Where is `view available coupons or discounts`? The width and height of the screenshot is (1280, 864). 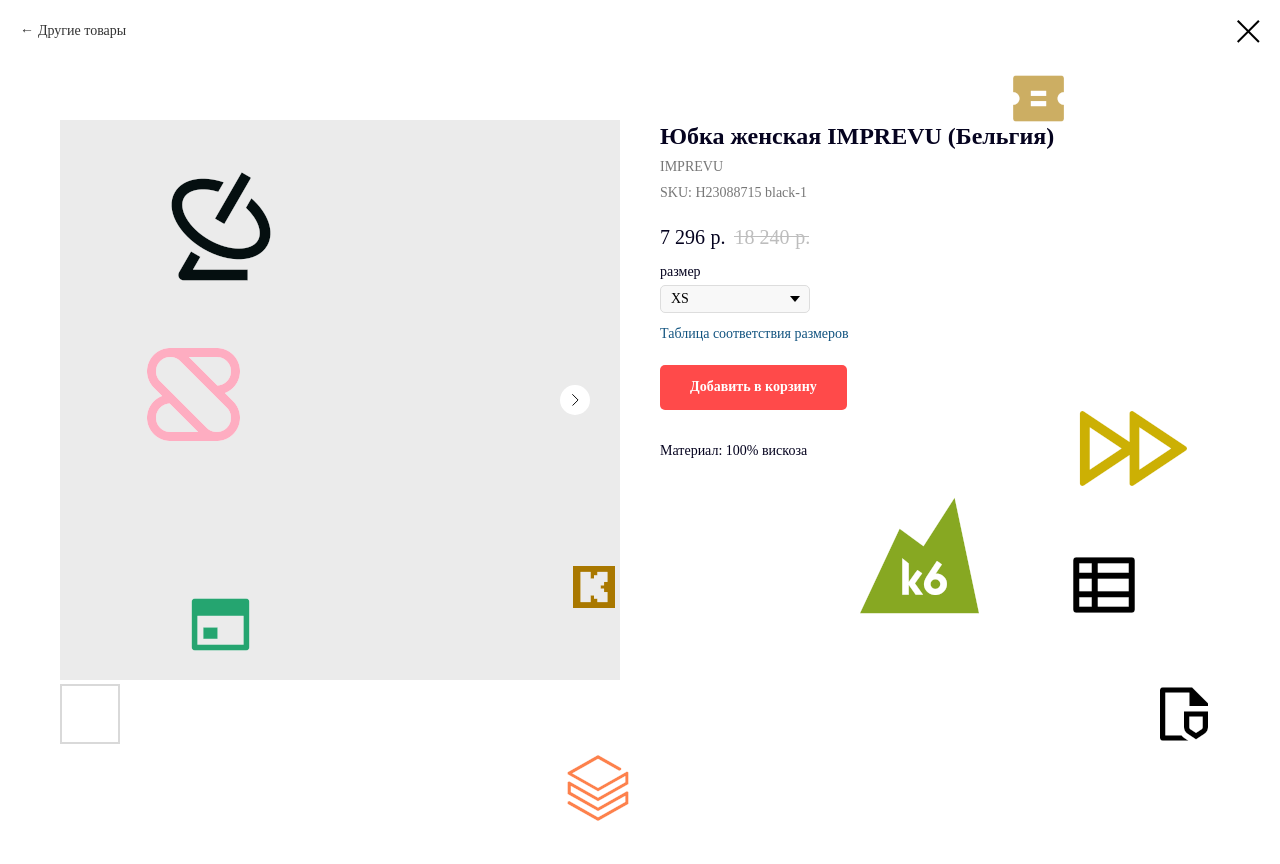
view available coupons or discounts is located at coordinates (1038, 98).